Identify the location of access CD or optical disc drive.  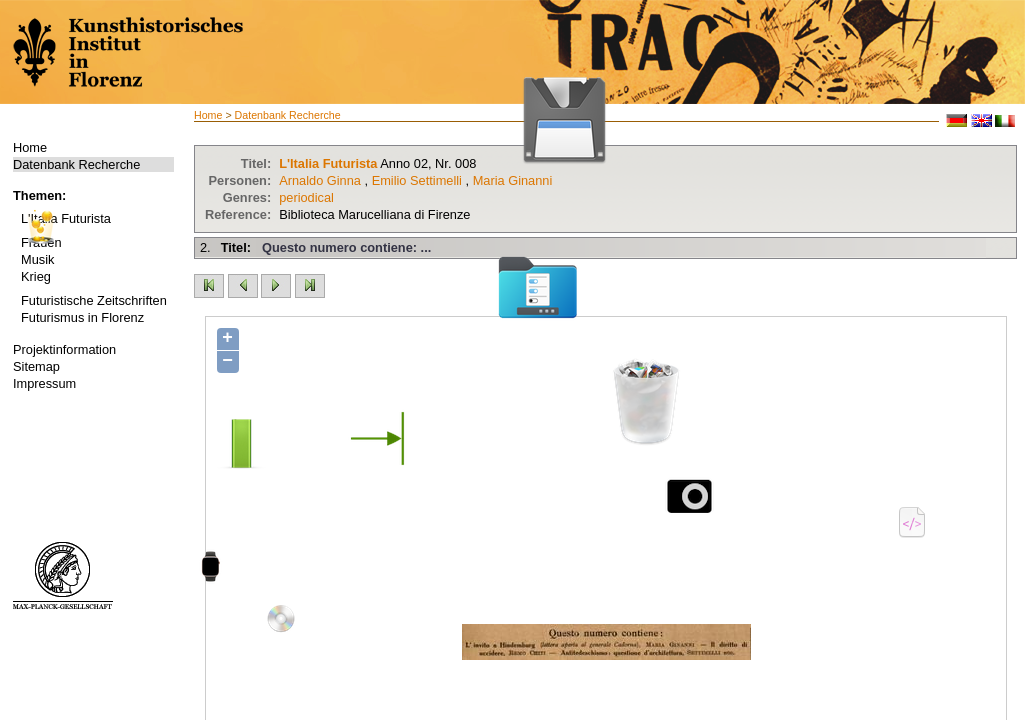
(281, 619).